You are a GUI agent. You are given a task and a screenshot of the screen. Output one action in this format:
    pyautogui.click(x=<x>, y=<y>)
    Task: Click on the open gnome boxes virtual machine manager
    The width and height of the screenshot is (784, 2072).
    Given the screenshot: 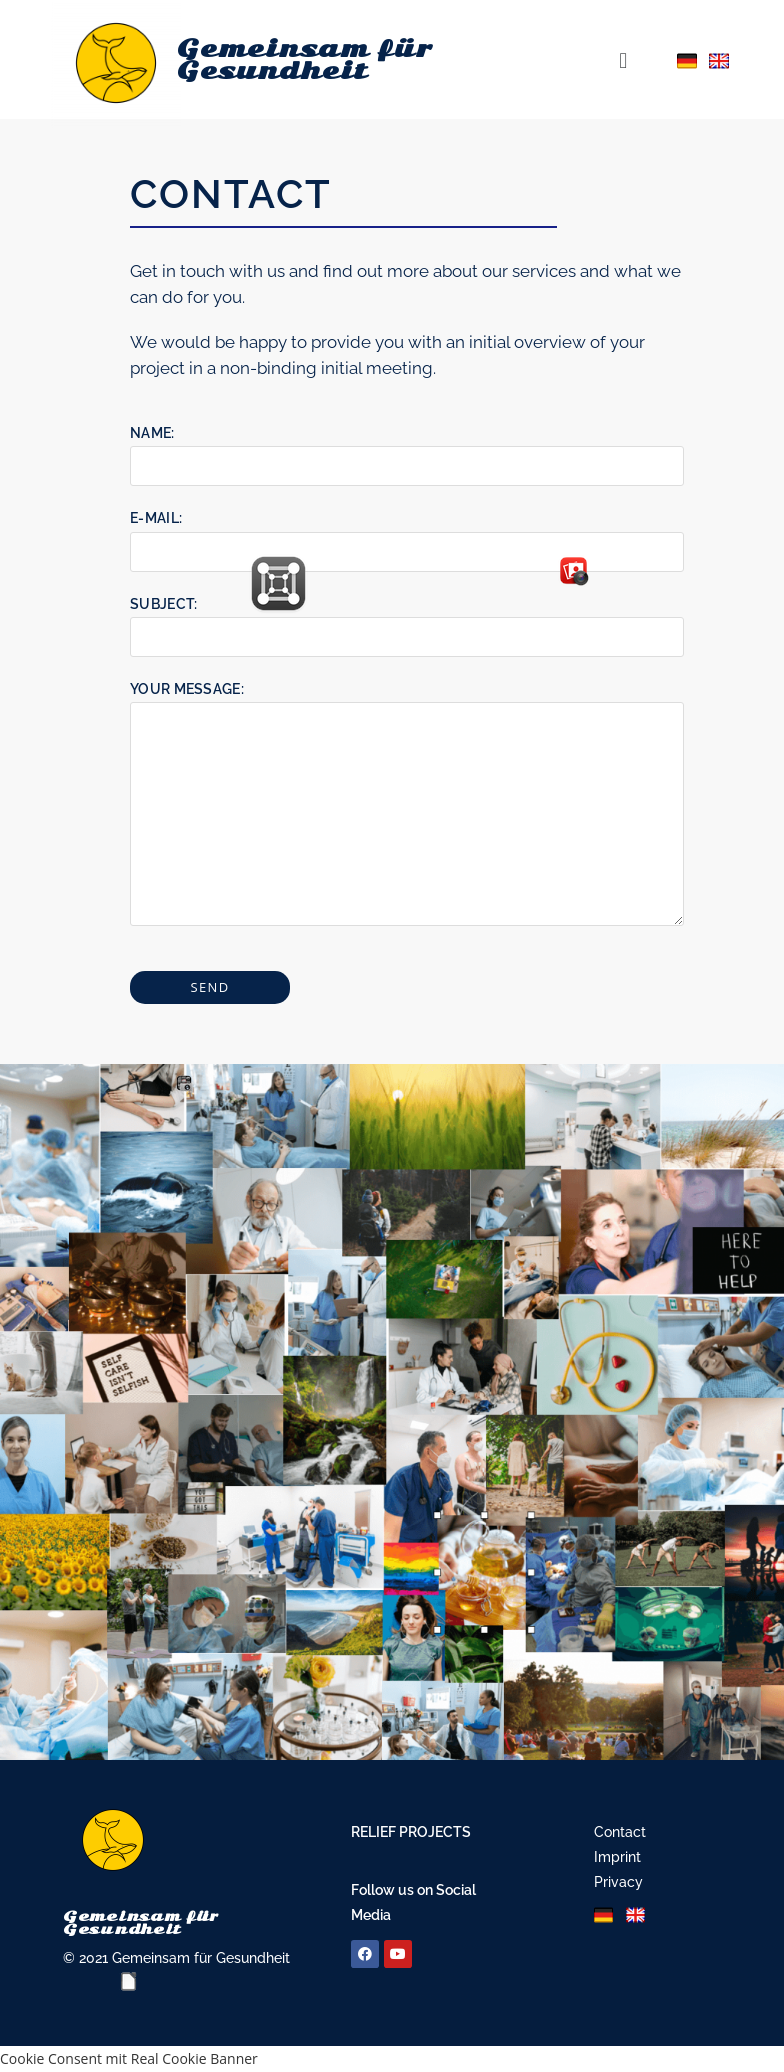 What is the action you would take?
    pyautogui.click(x=278, y=583)
    